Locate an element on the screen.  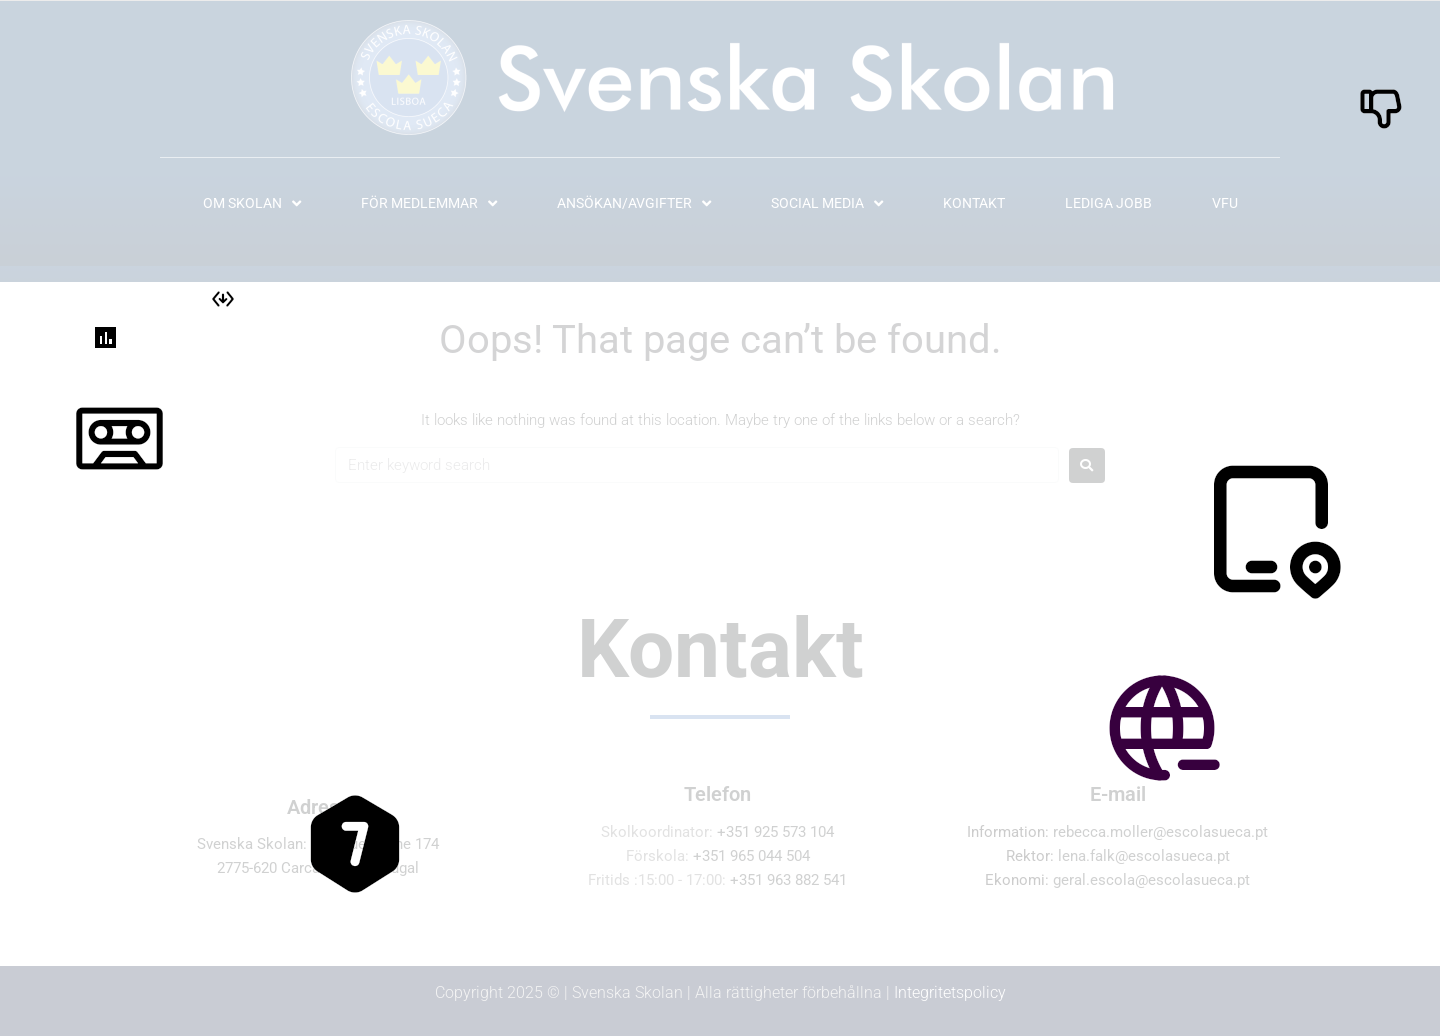
access audio recordings or voice memos is located at coordinates (119, 438).